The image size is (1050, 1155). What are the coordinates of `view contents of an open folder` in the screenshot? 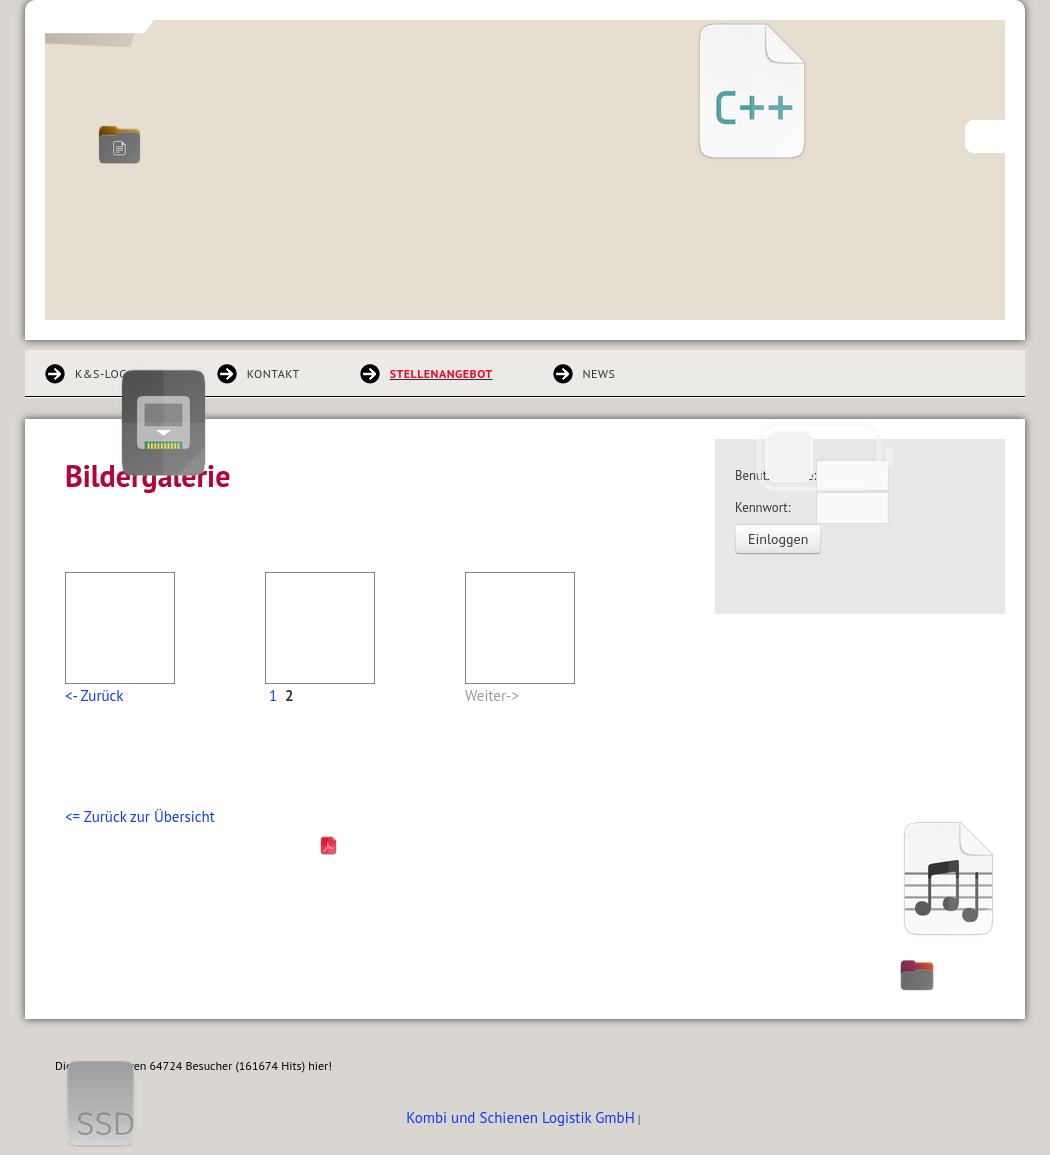 It's located at (917, 975).